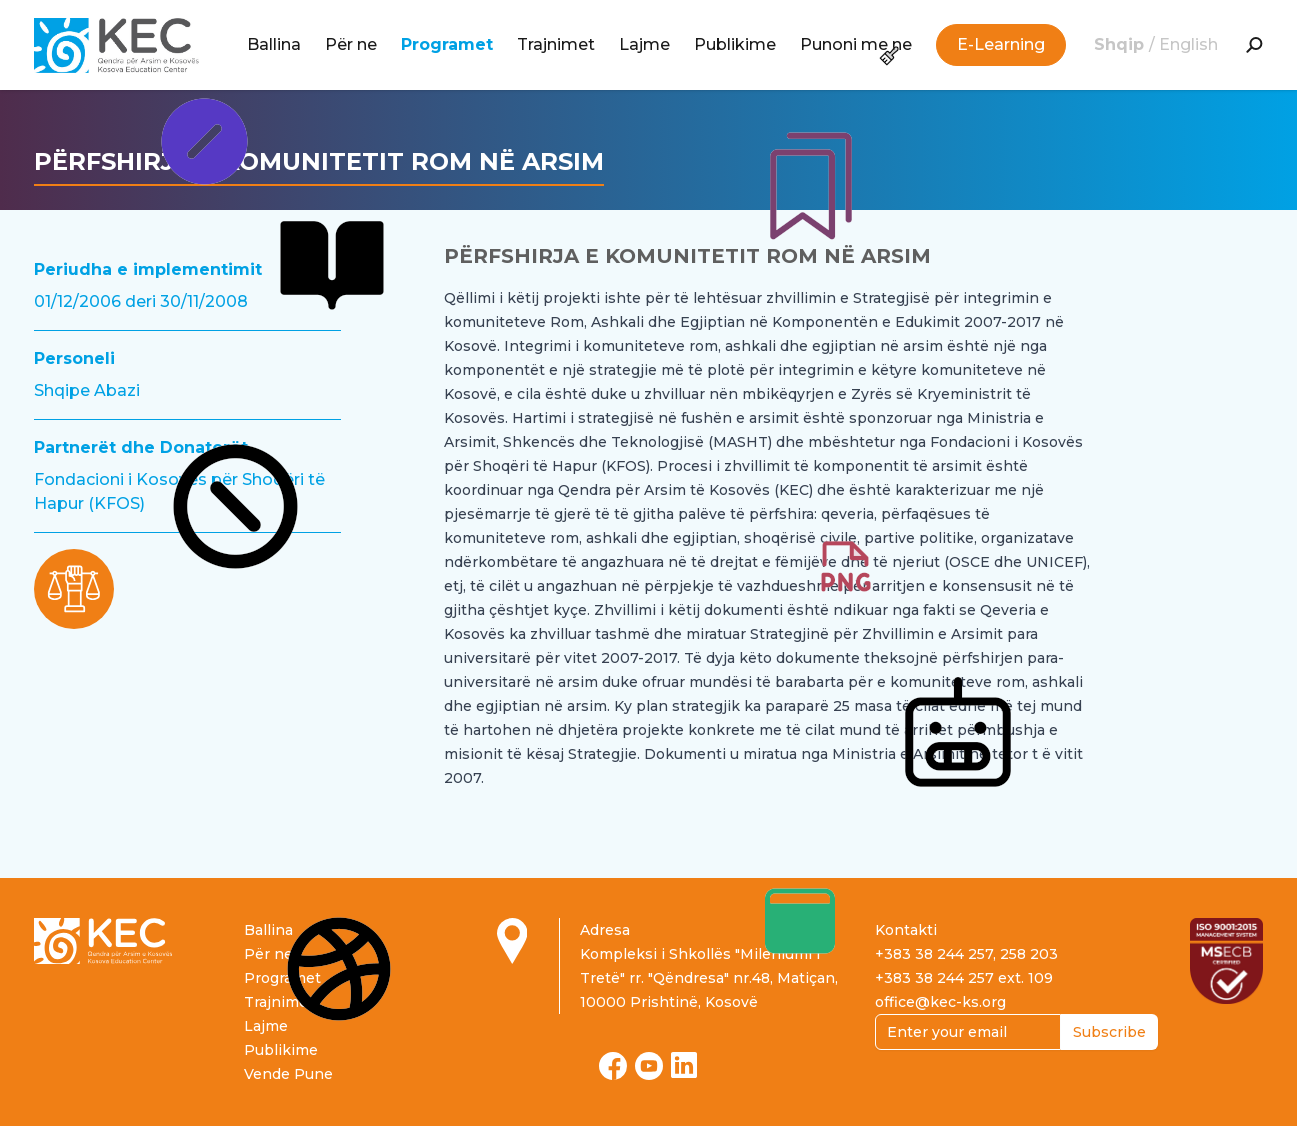 This screenshot has height=1126, width=1297. What do you see at coordinates (889, 55) in the screenshot?
I see `access painting or drawing tools` at bounding box center [889, 55].